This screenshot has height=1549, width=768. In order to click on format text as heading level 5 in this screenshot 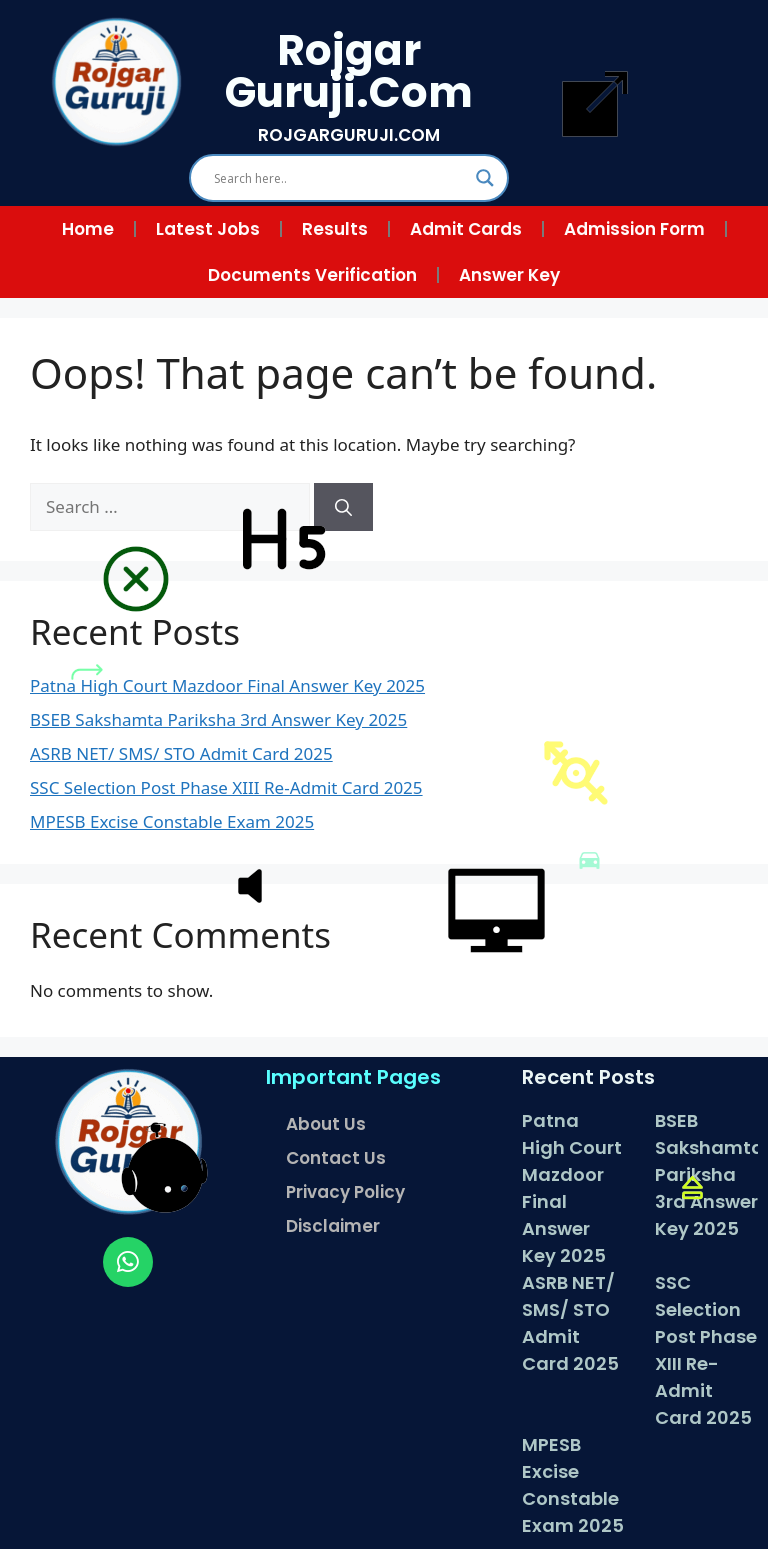, I will do `click(282, 539)`.